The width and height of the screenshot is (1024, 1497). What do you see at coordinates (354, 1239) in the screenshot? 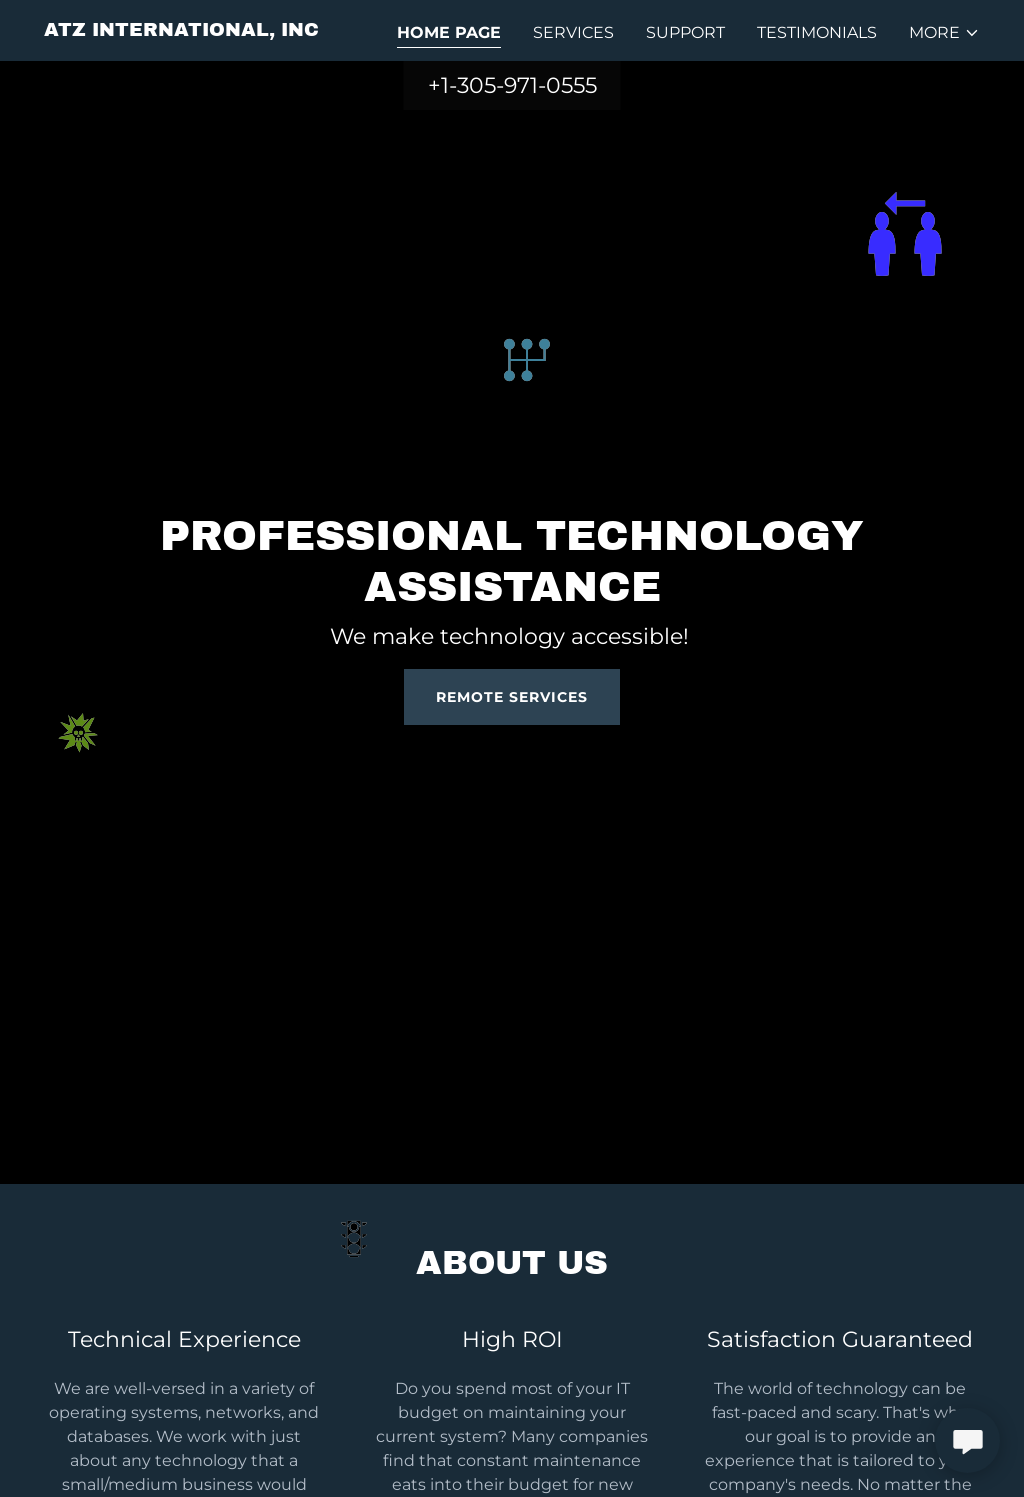
I see `indicates a stopped or halted state` at bounding box center [354, 1239].